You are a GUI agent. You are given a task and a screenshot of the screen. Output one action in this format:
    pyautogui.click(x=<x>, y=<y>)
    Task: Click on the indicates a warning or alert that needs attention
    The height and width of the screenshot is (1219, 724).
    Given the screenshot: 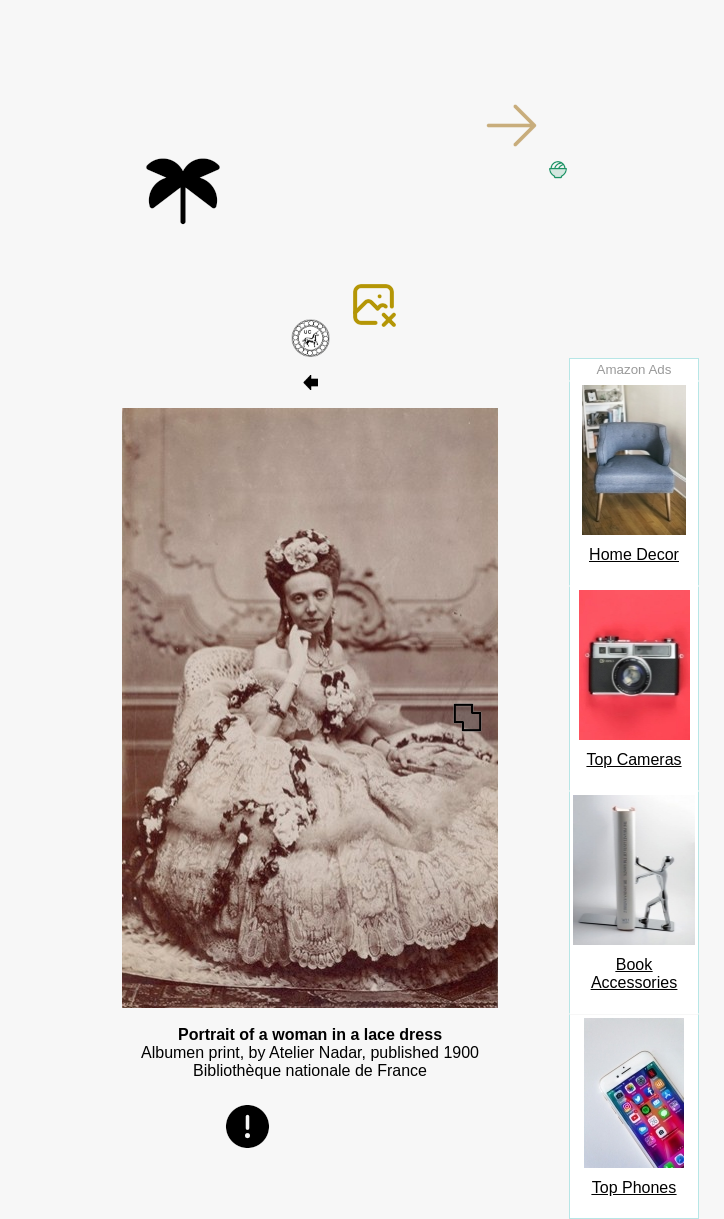 What is the action you would take?
    pyautogui.click(x=247, y=1126)
    